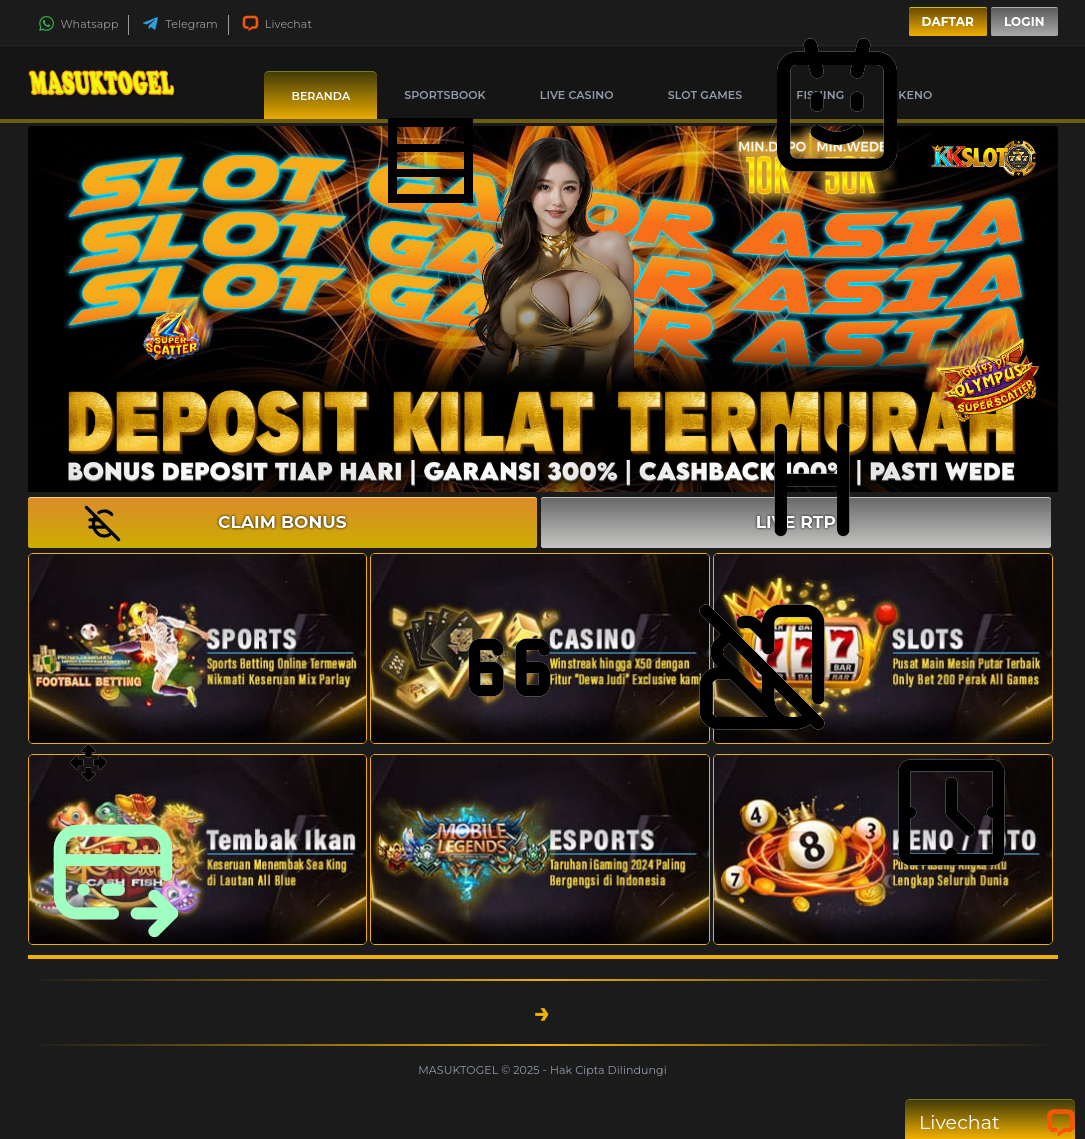  Describe the element at coordinates (951, 812) in the screenshot. I see `view current time` at that location.